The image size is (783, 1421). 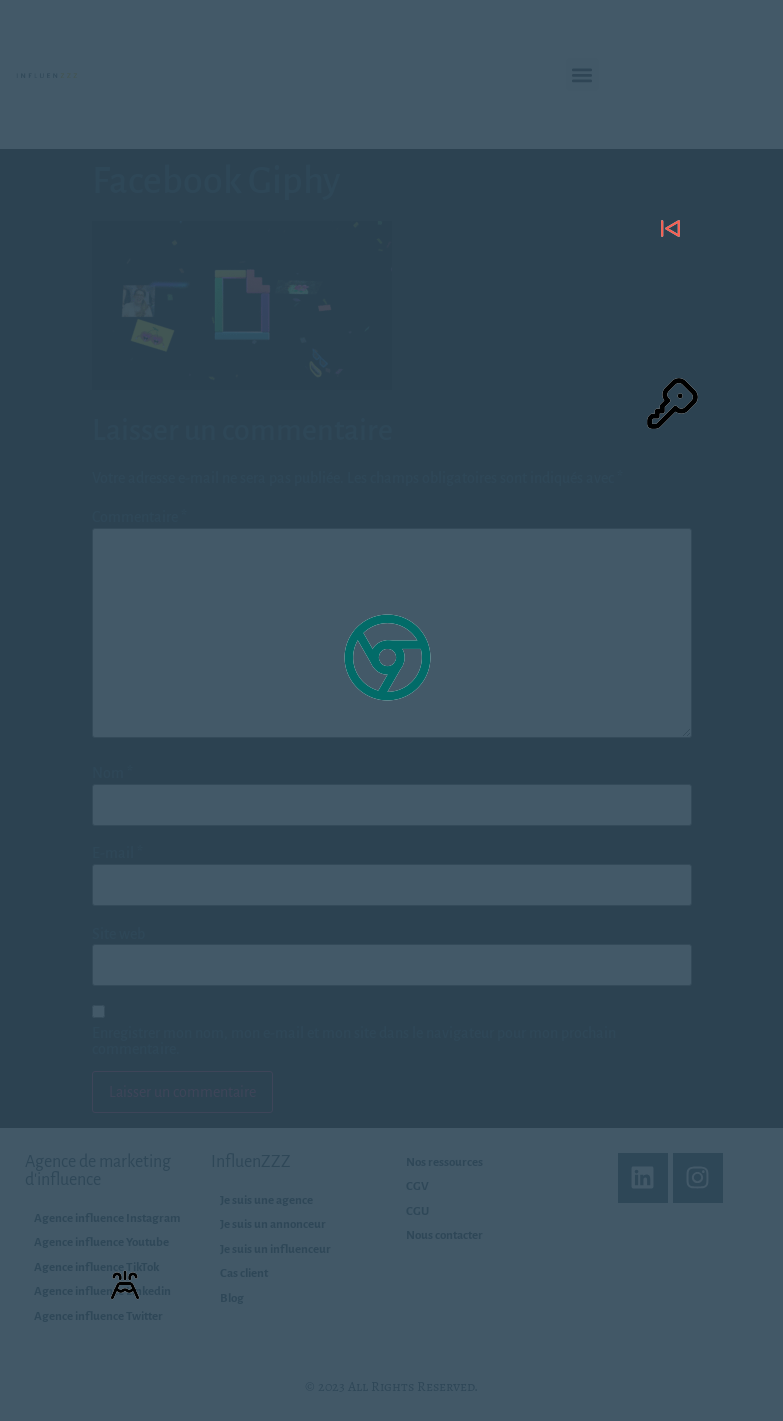 I want to click on access security or authentication settings, so click(x=672, y=403).